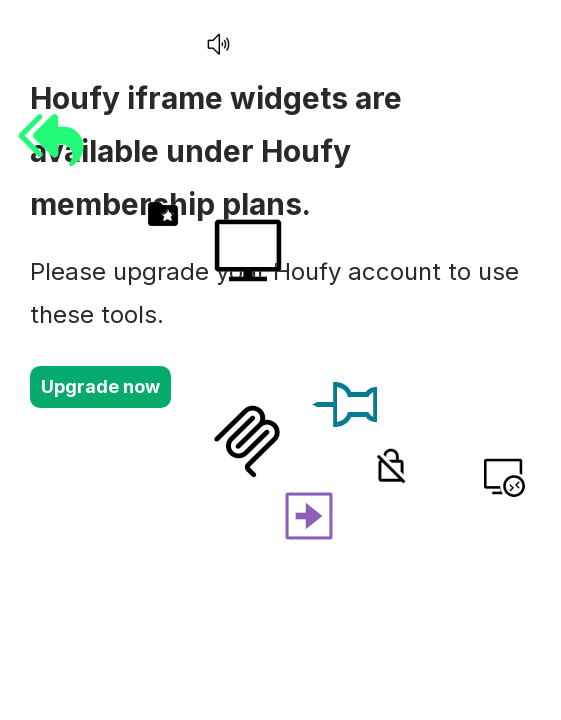  I want to click on pin an item to keep it visible, so click(347, 402).